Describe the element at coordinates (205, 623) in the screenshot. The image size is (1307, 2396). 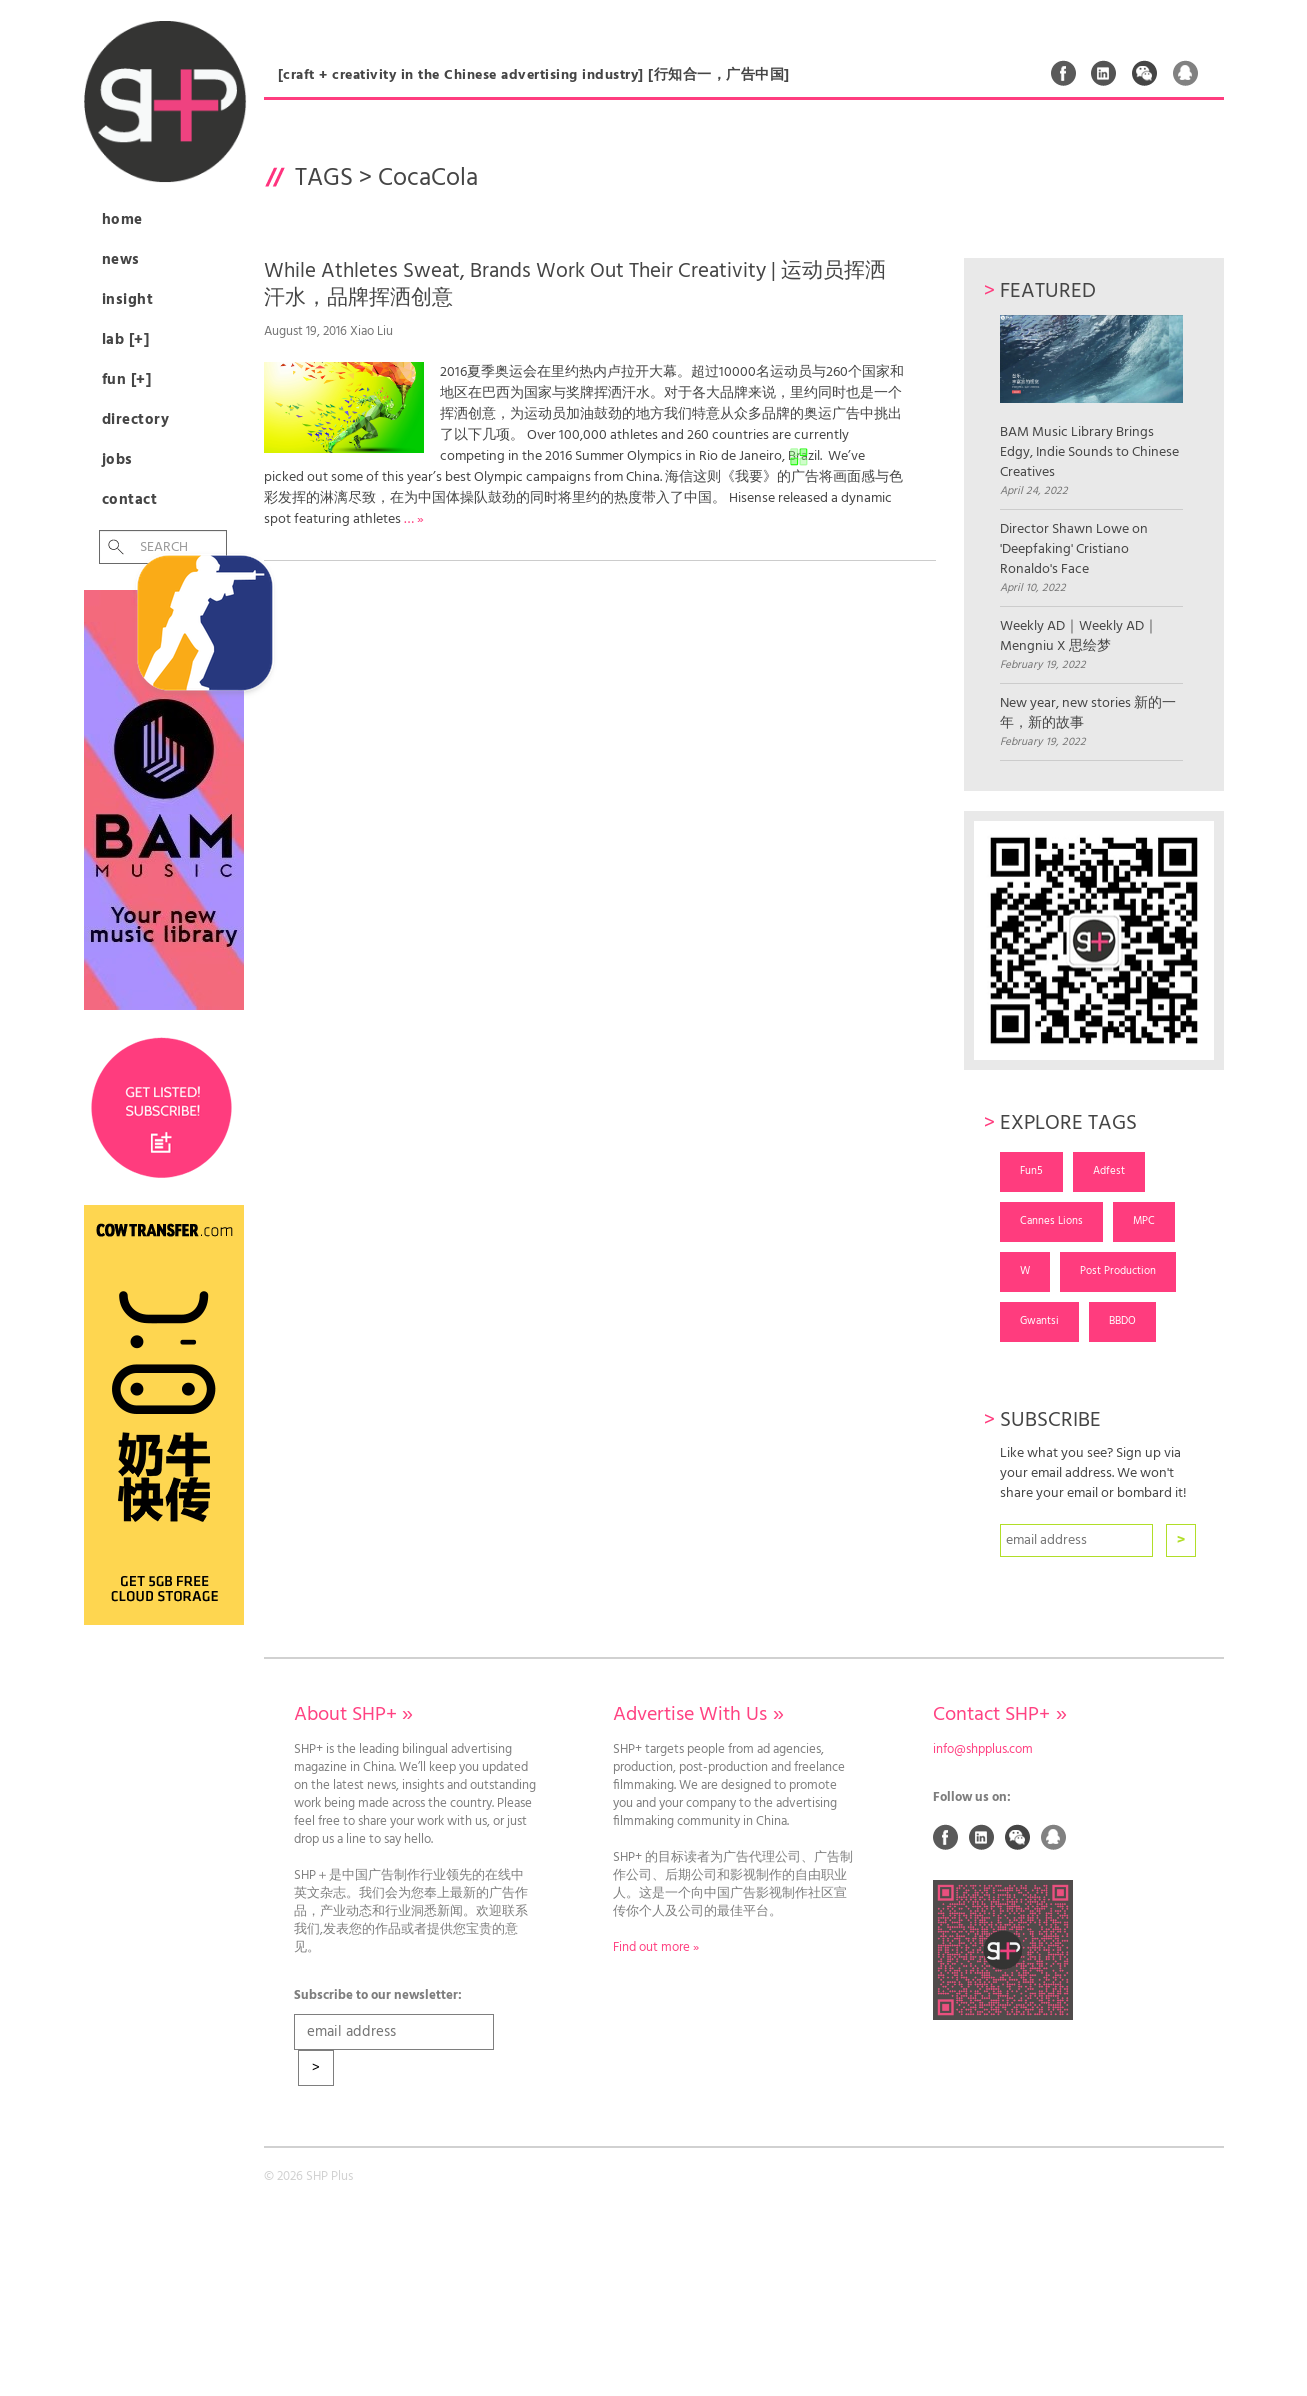
I see `launch counter-strike 2` at that location.